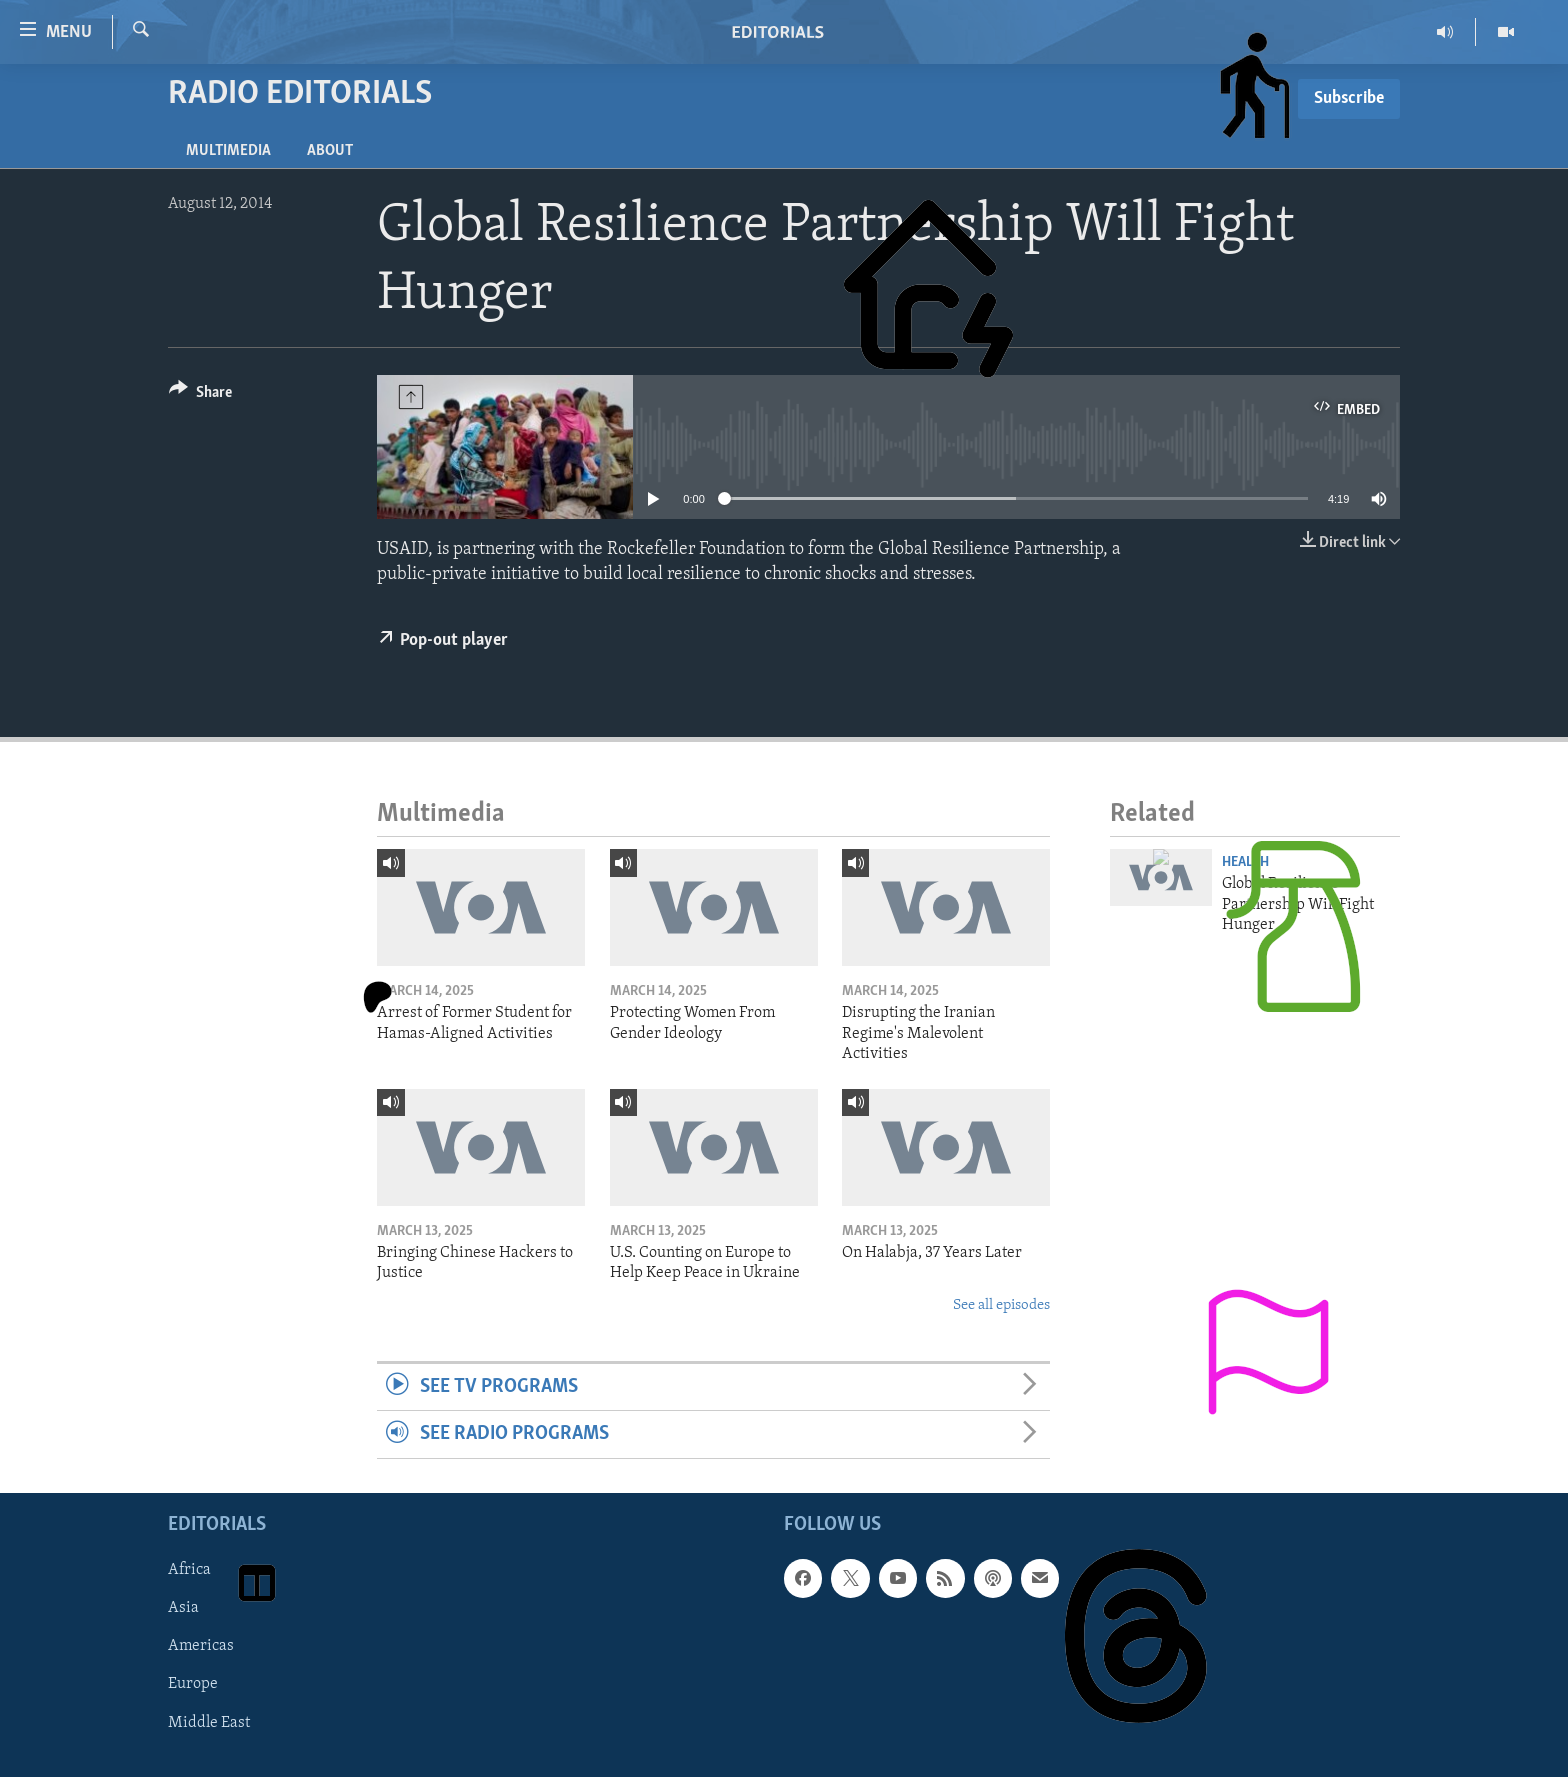 The image size is (1568, 1777). Describe the element at coordinates (1263, 1349) in the screenshot. I see `flag or report content` at that location.